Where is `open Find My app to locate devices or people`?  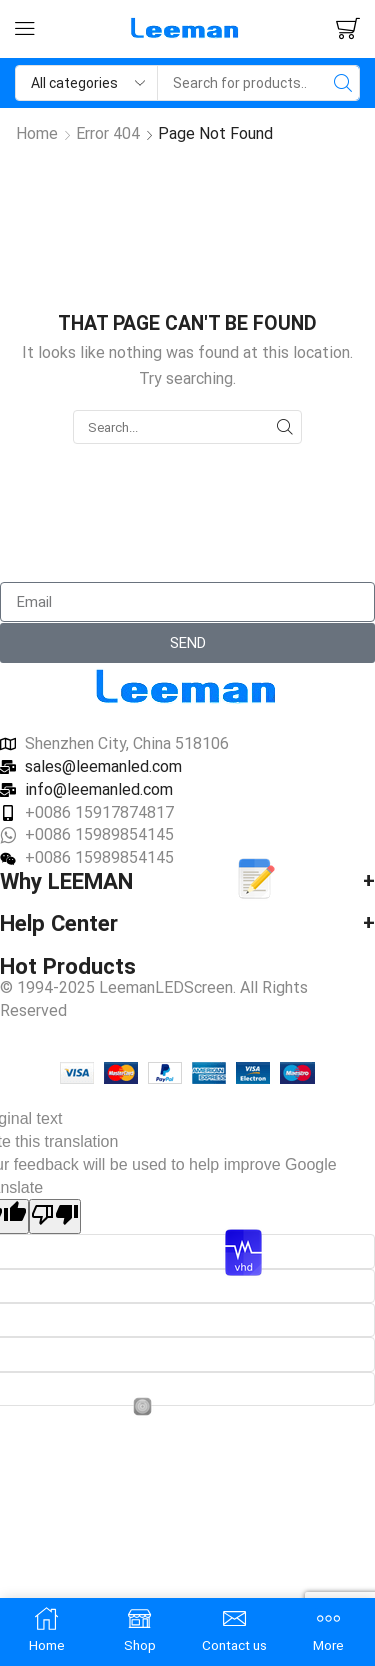 open Find My app to locate devices or people is located at coordinates (142, 1406).